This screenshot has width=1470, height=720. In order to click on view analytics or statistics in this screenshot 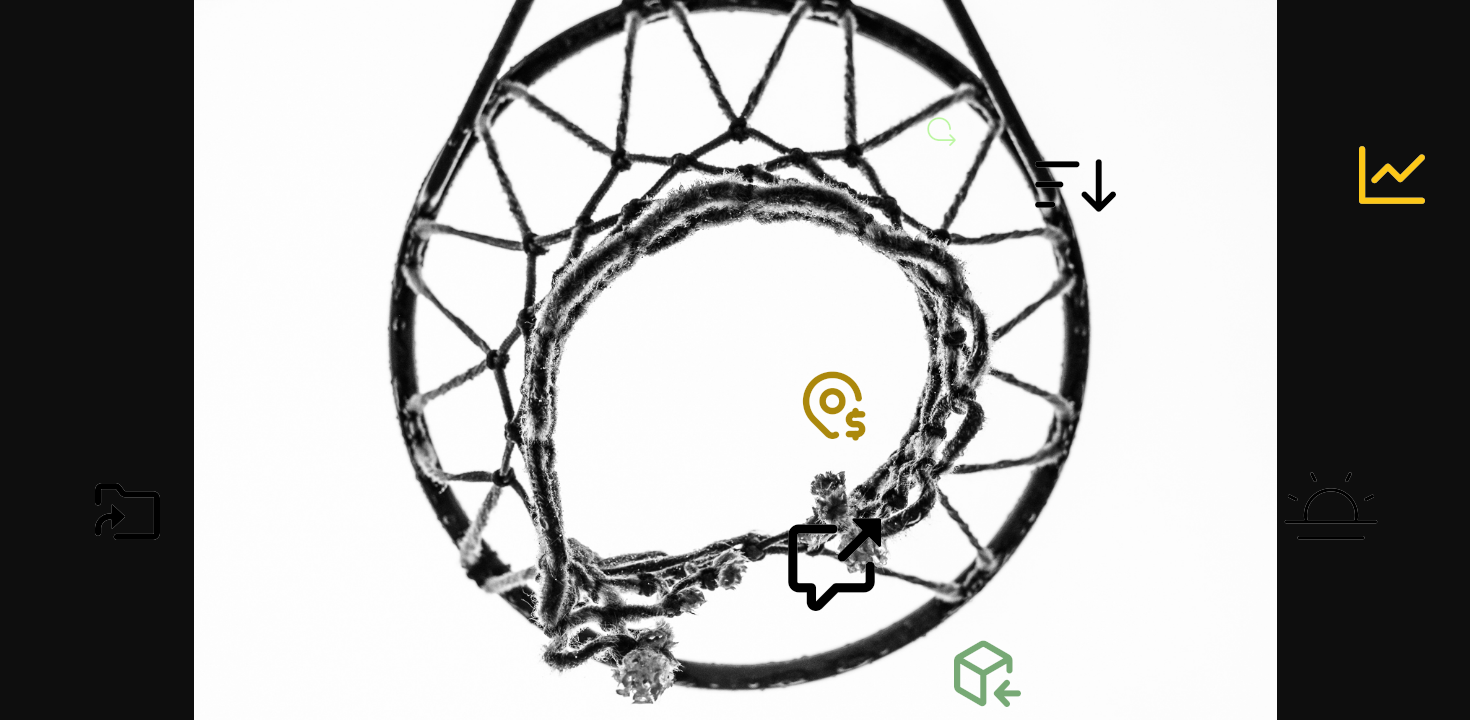, I will do `click(1392, 175)`.